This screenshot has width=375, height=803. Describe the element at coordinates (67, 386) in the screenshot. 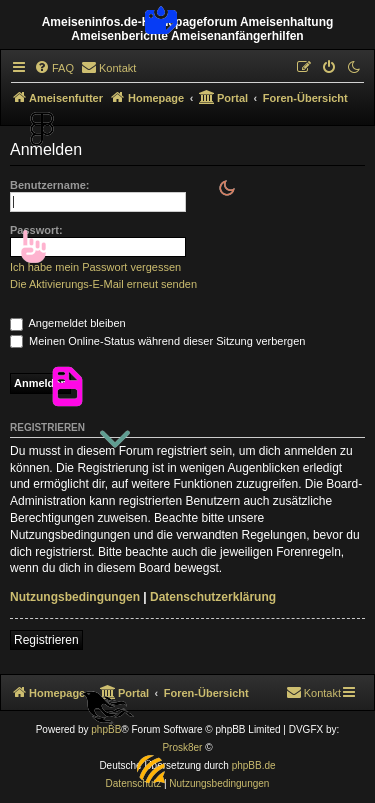

I see `view invoice or billing document` at that location.